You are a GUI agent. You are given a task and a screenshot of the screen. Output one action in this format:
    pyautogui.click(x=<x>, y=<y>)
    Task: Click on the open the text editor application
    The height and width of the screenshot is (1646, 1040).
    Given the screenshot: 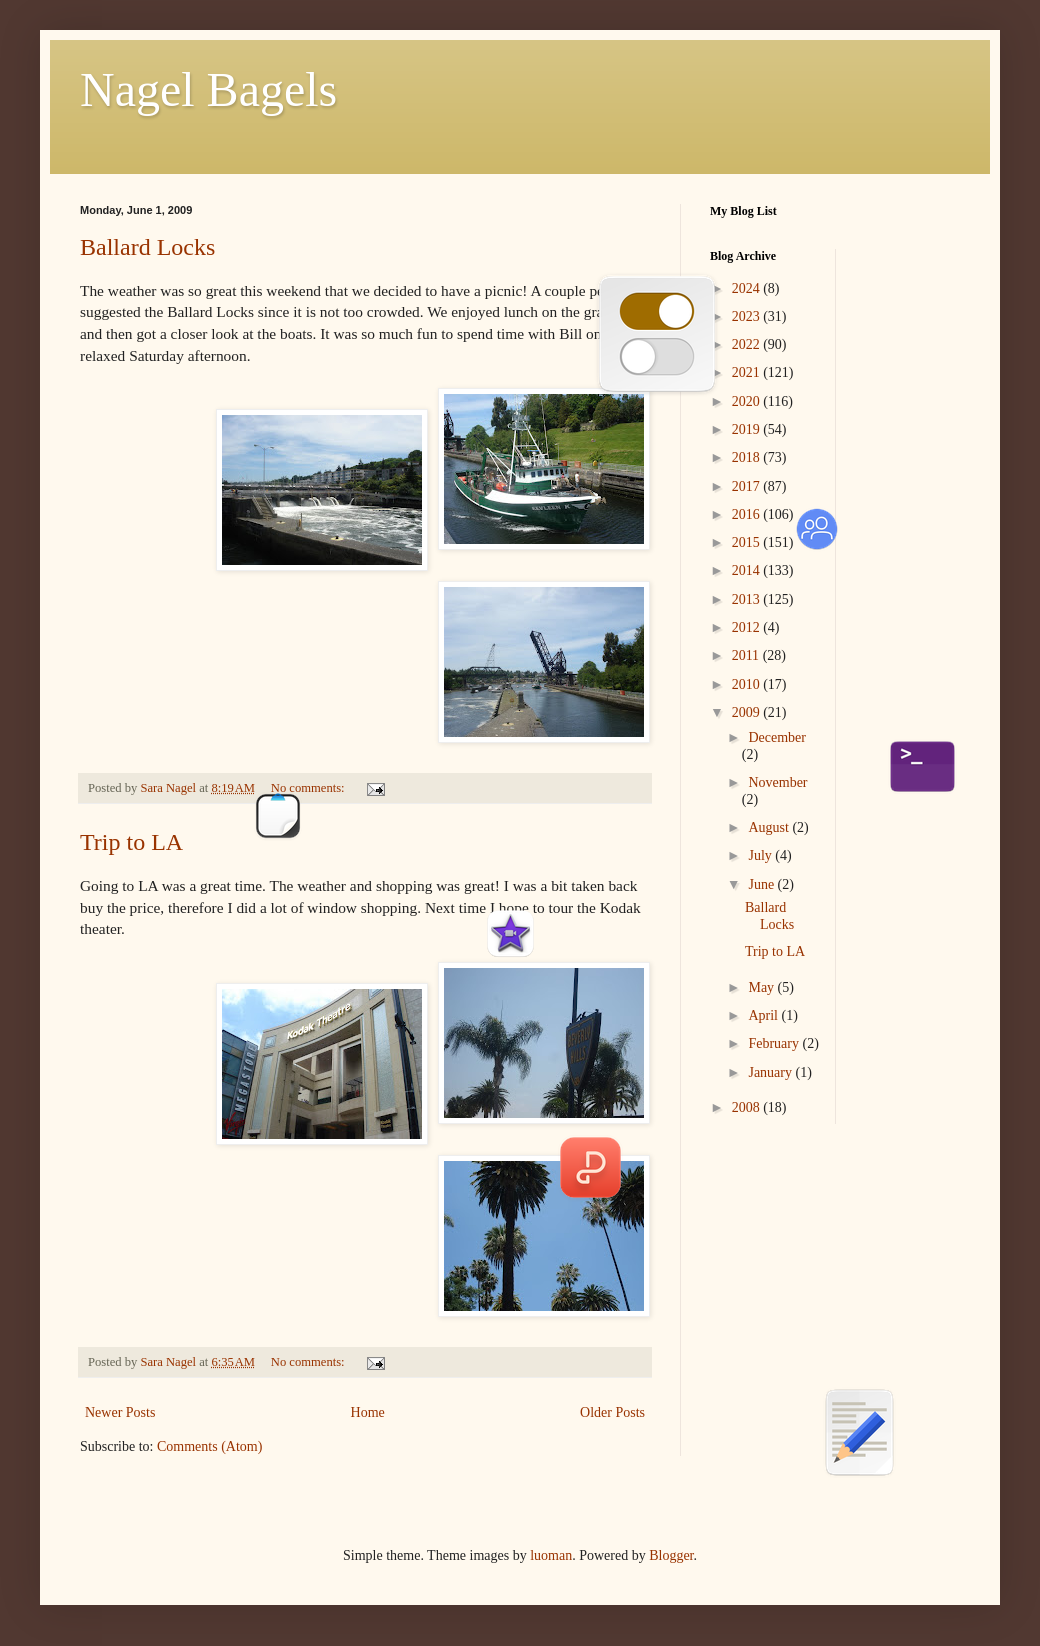 What is the action you would take?
    pyautogui.click(x=859, y=1432)
    